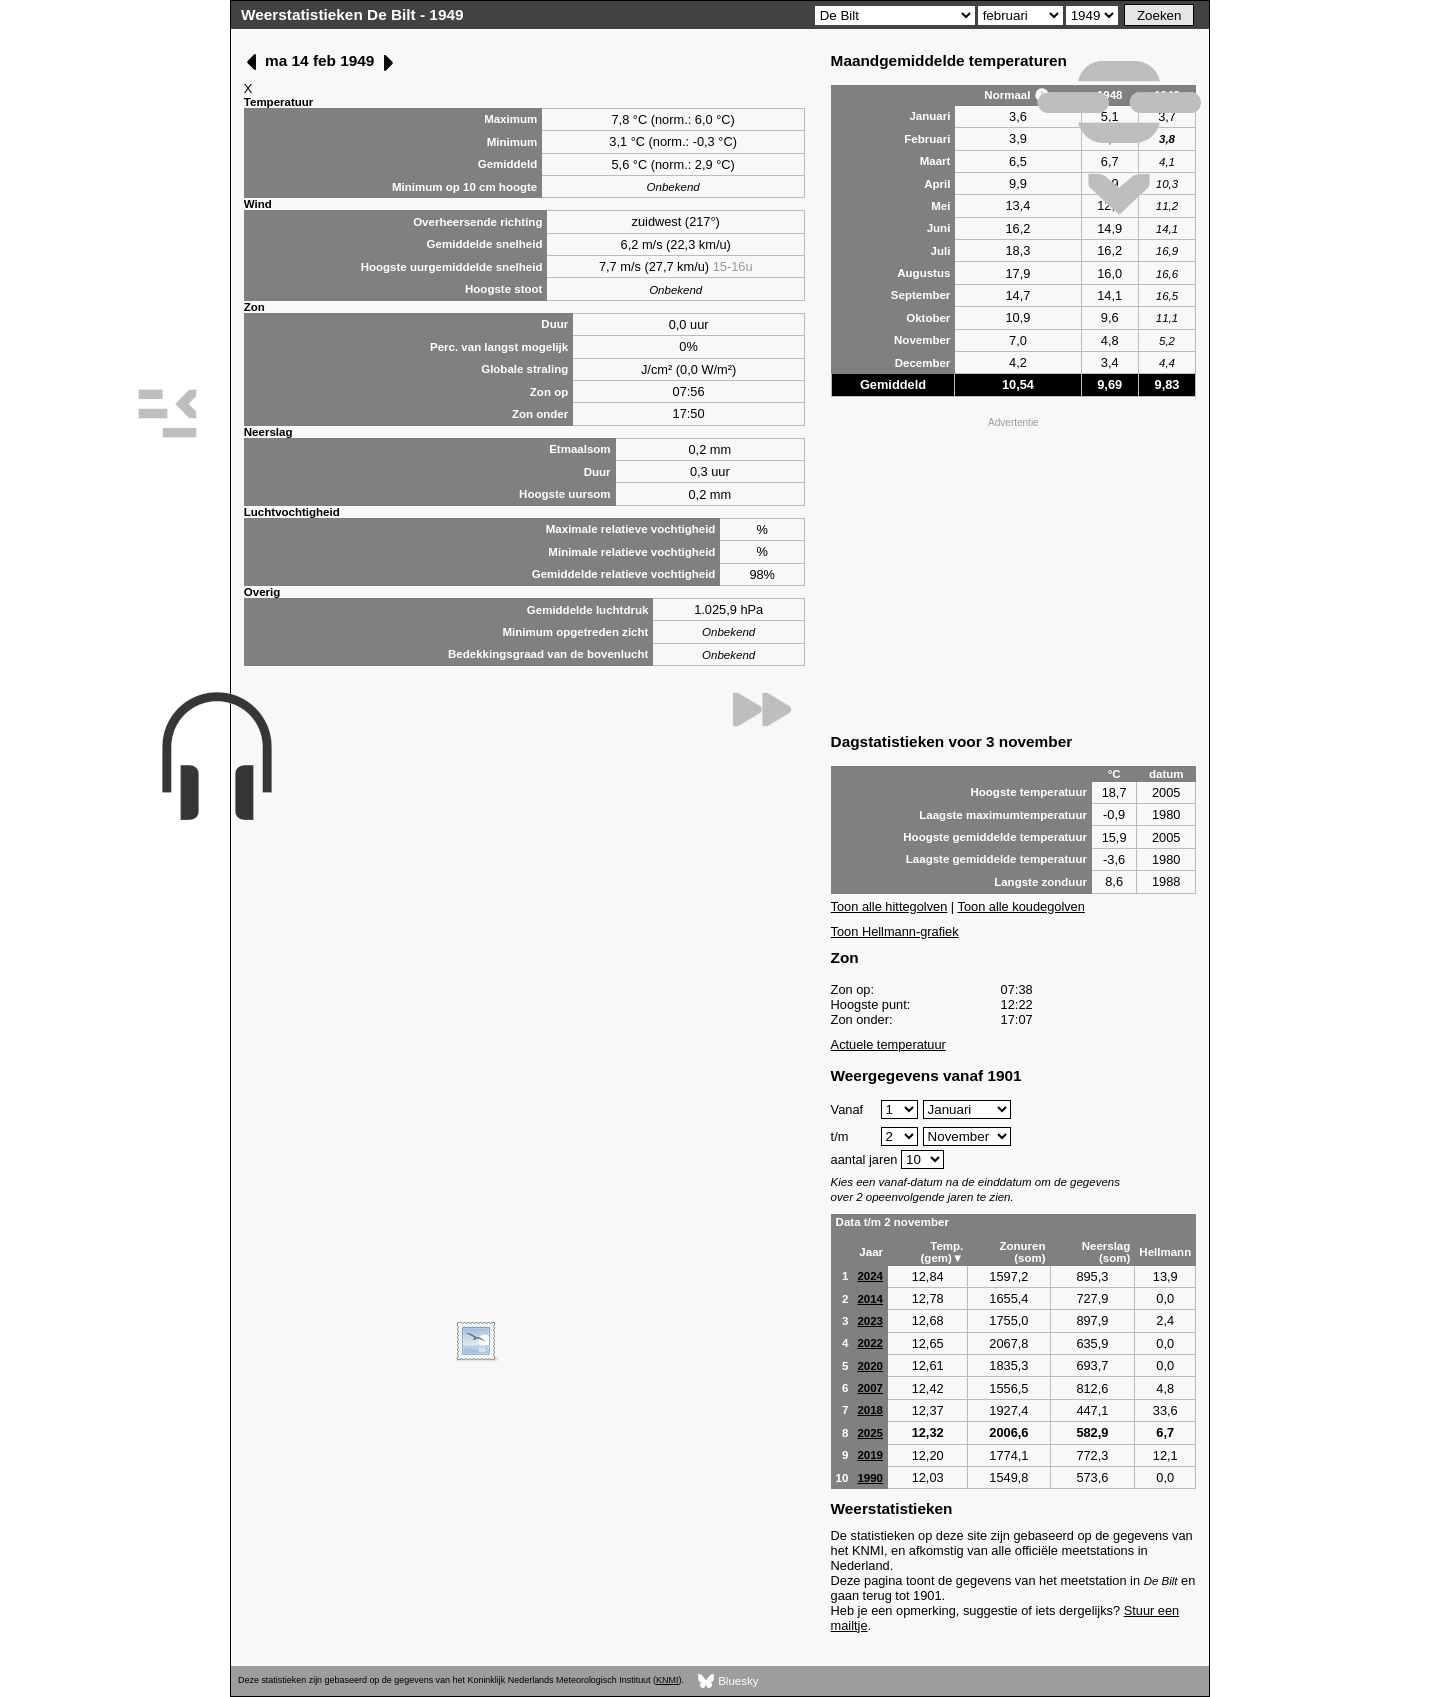 This screenshot has height=1697, width=1440. Describe the element at coordinates (167, 413) in the screenshot. I see `increase text indentation (right-to-left layout)` at that location.